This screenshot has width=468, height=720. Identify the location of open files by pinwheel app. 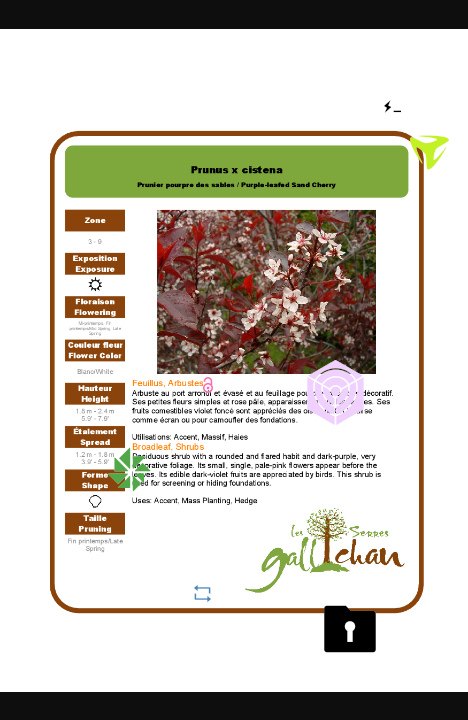
(129, 469).